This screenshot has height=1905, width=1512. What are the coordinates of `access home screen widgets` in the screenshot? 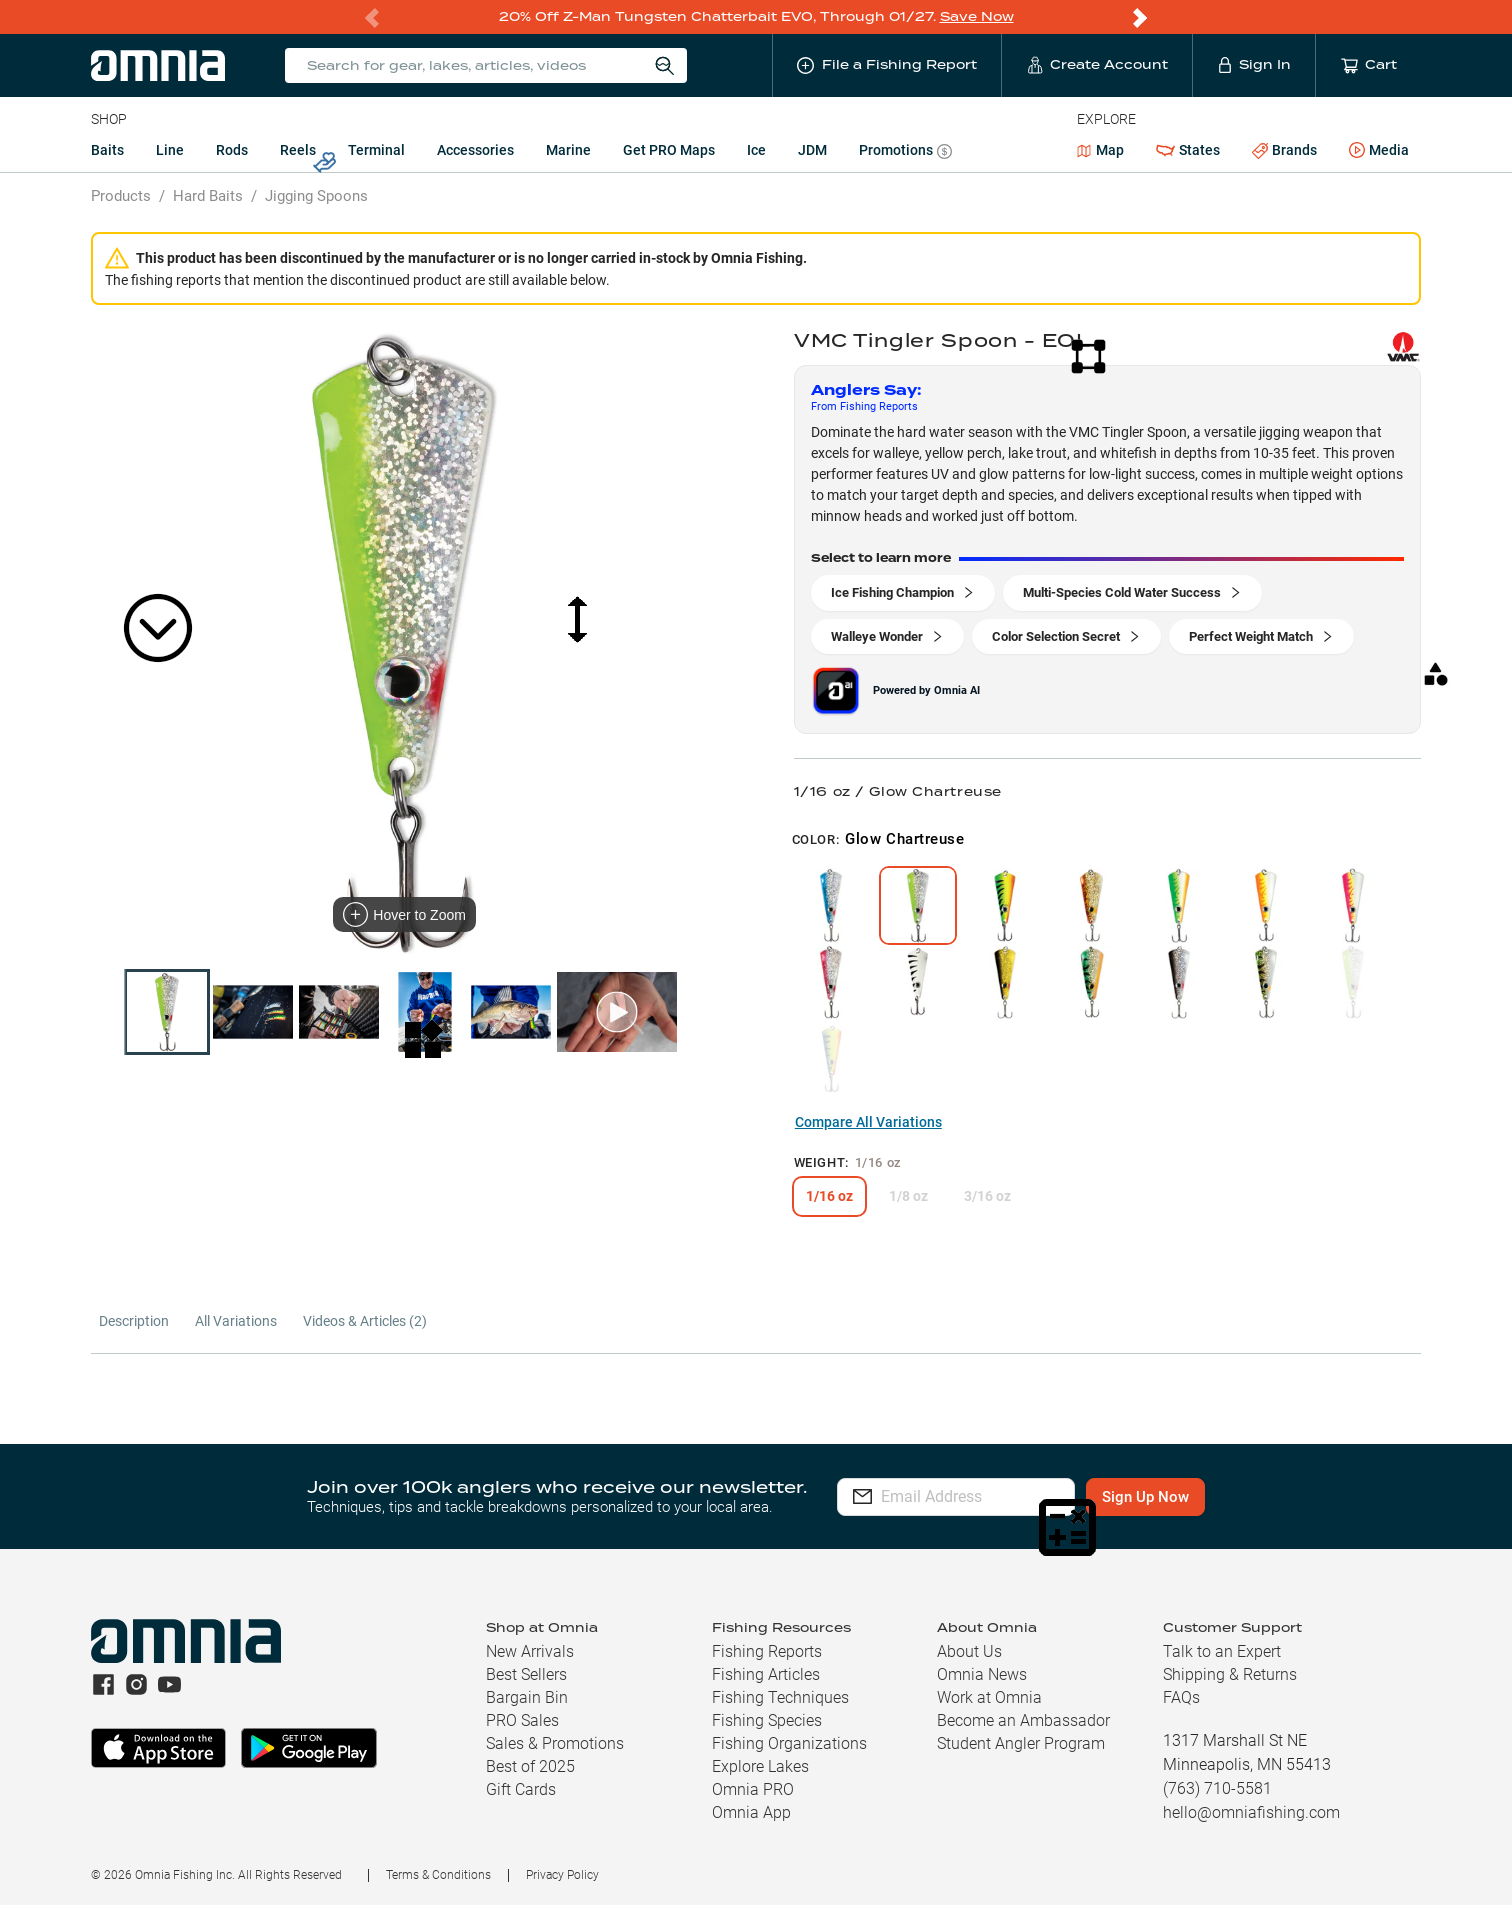 It's located at (423, 1040).